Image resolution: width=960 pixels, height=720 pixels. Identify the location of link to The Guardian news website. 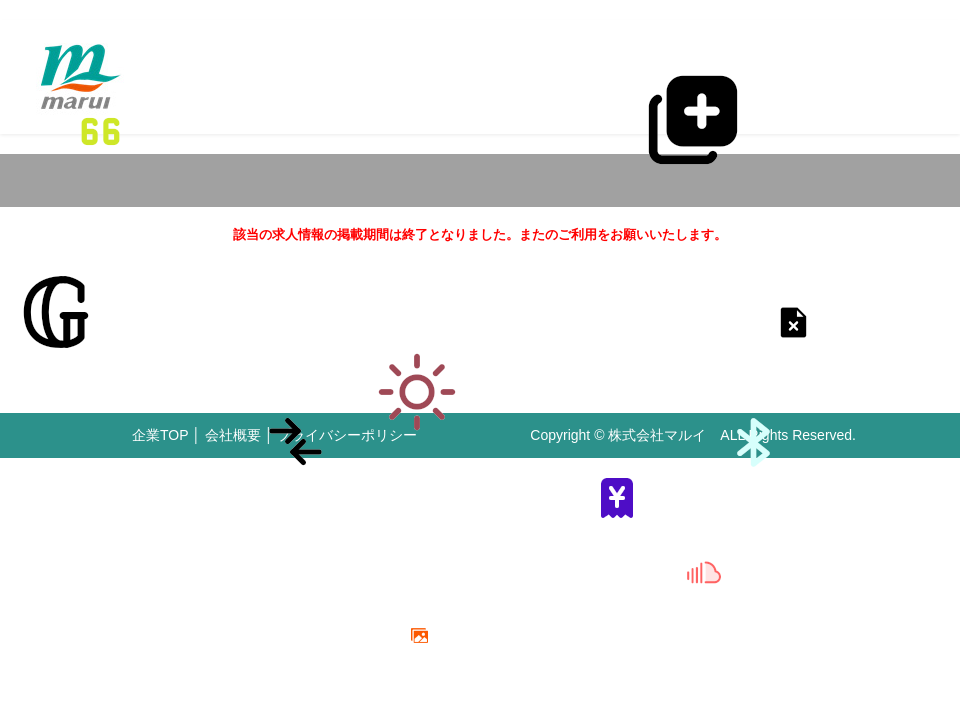
(56, 312).